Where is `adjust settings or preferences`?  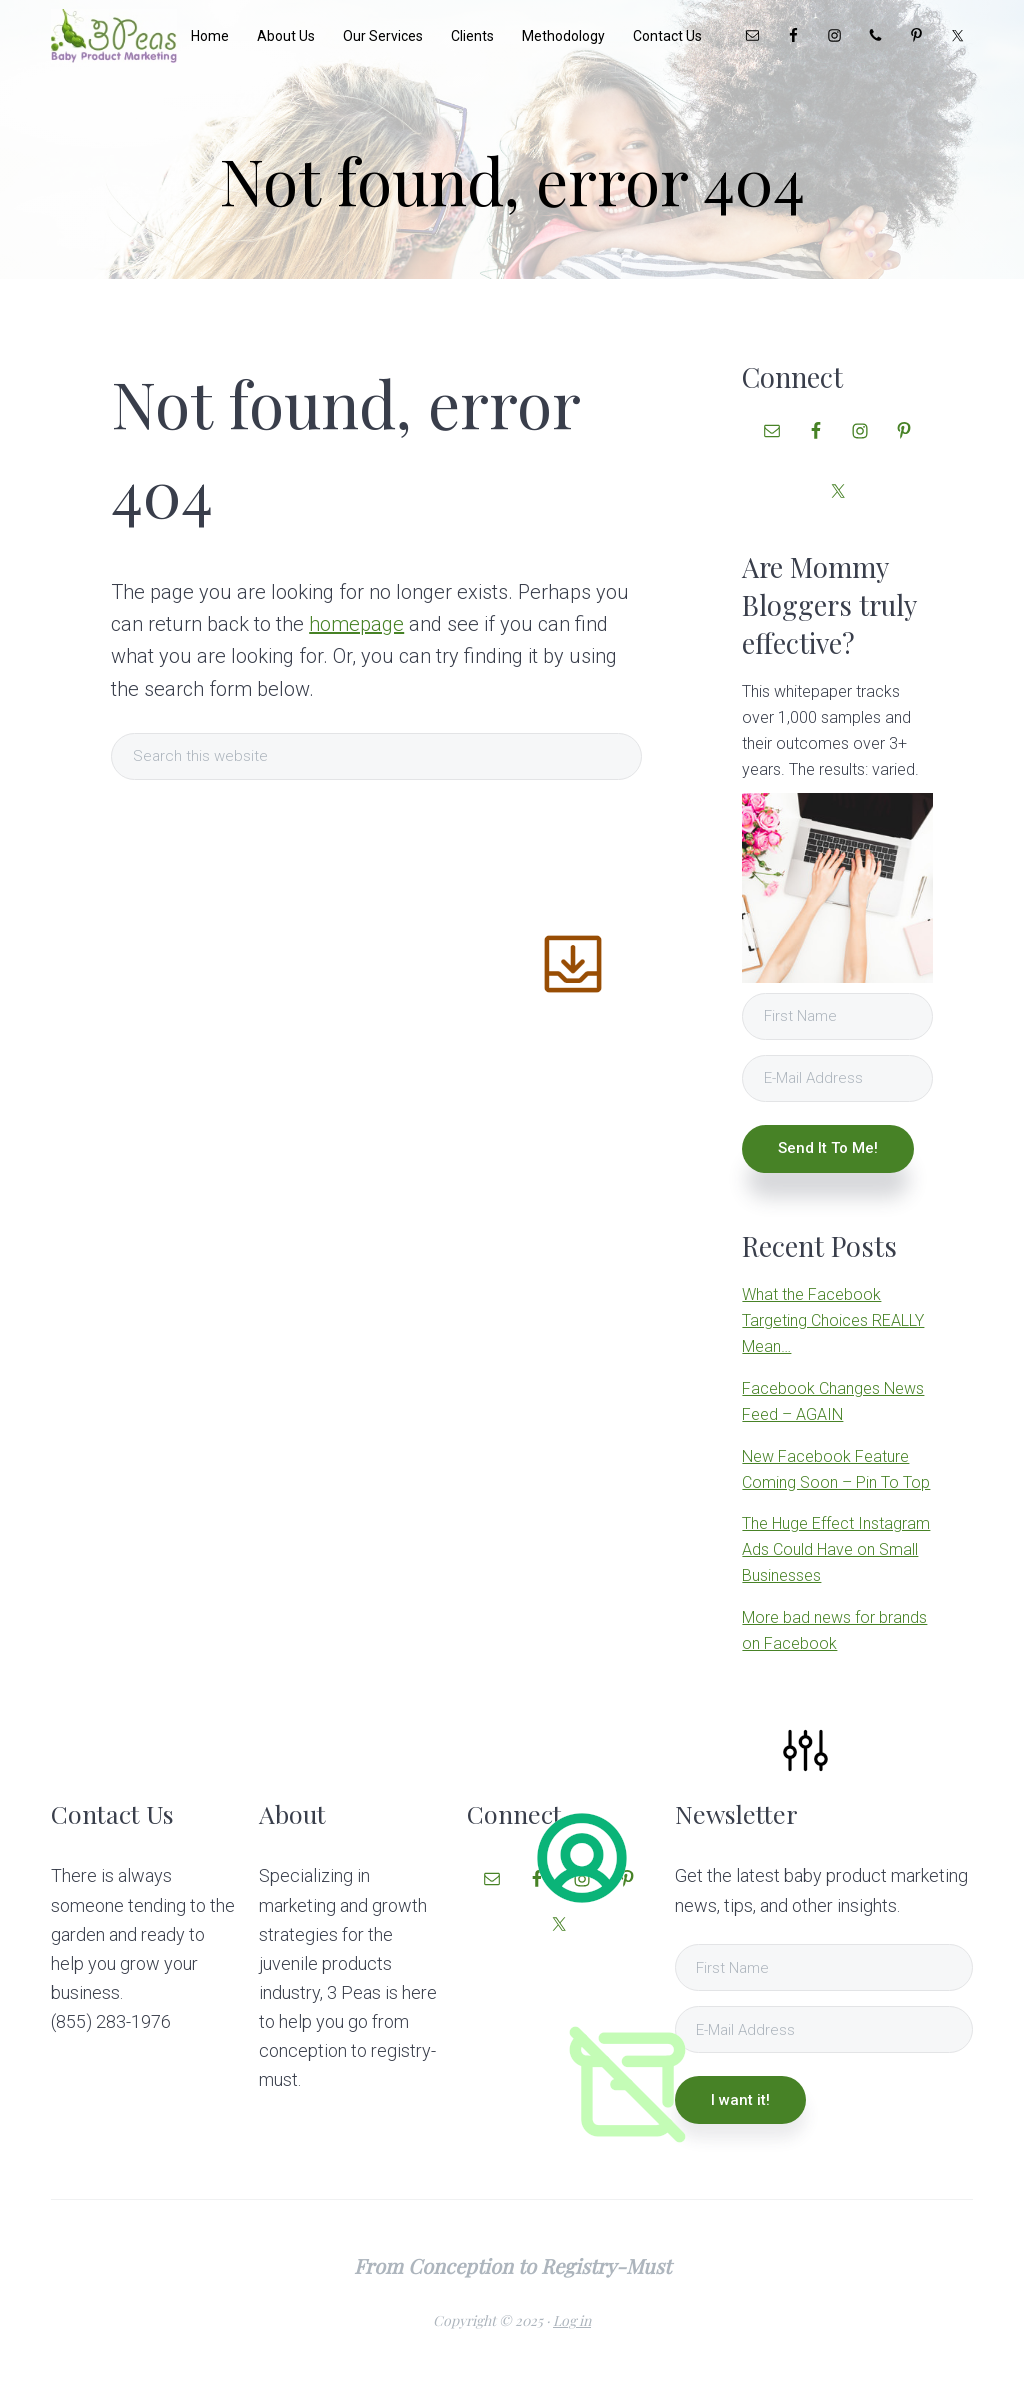
adjust settings or preferences is located at coordinates (805, 1750).